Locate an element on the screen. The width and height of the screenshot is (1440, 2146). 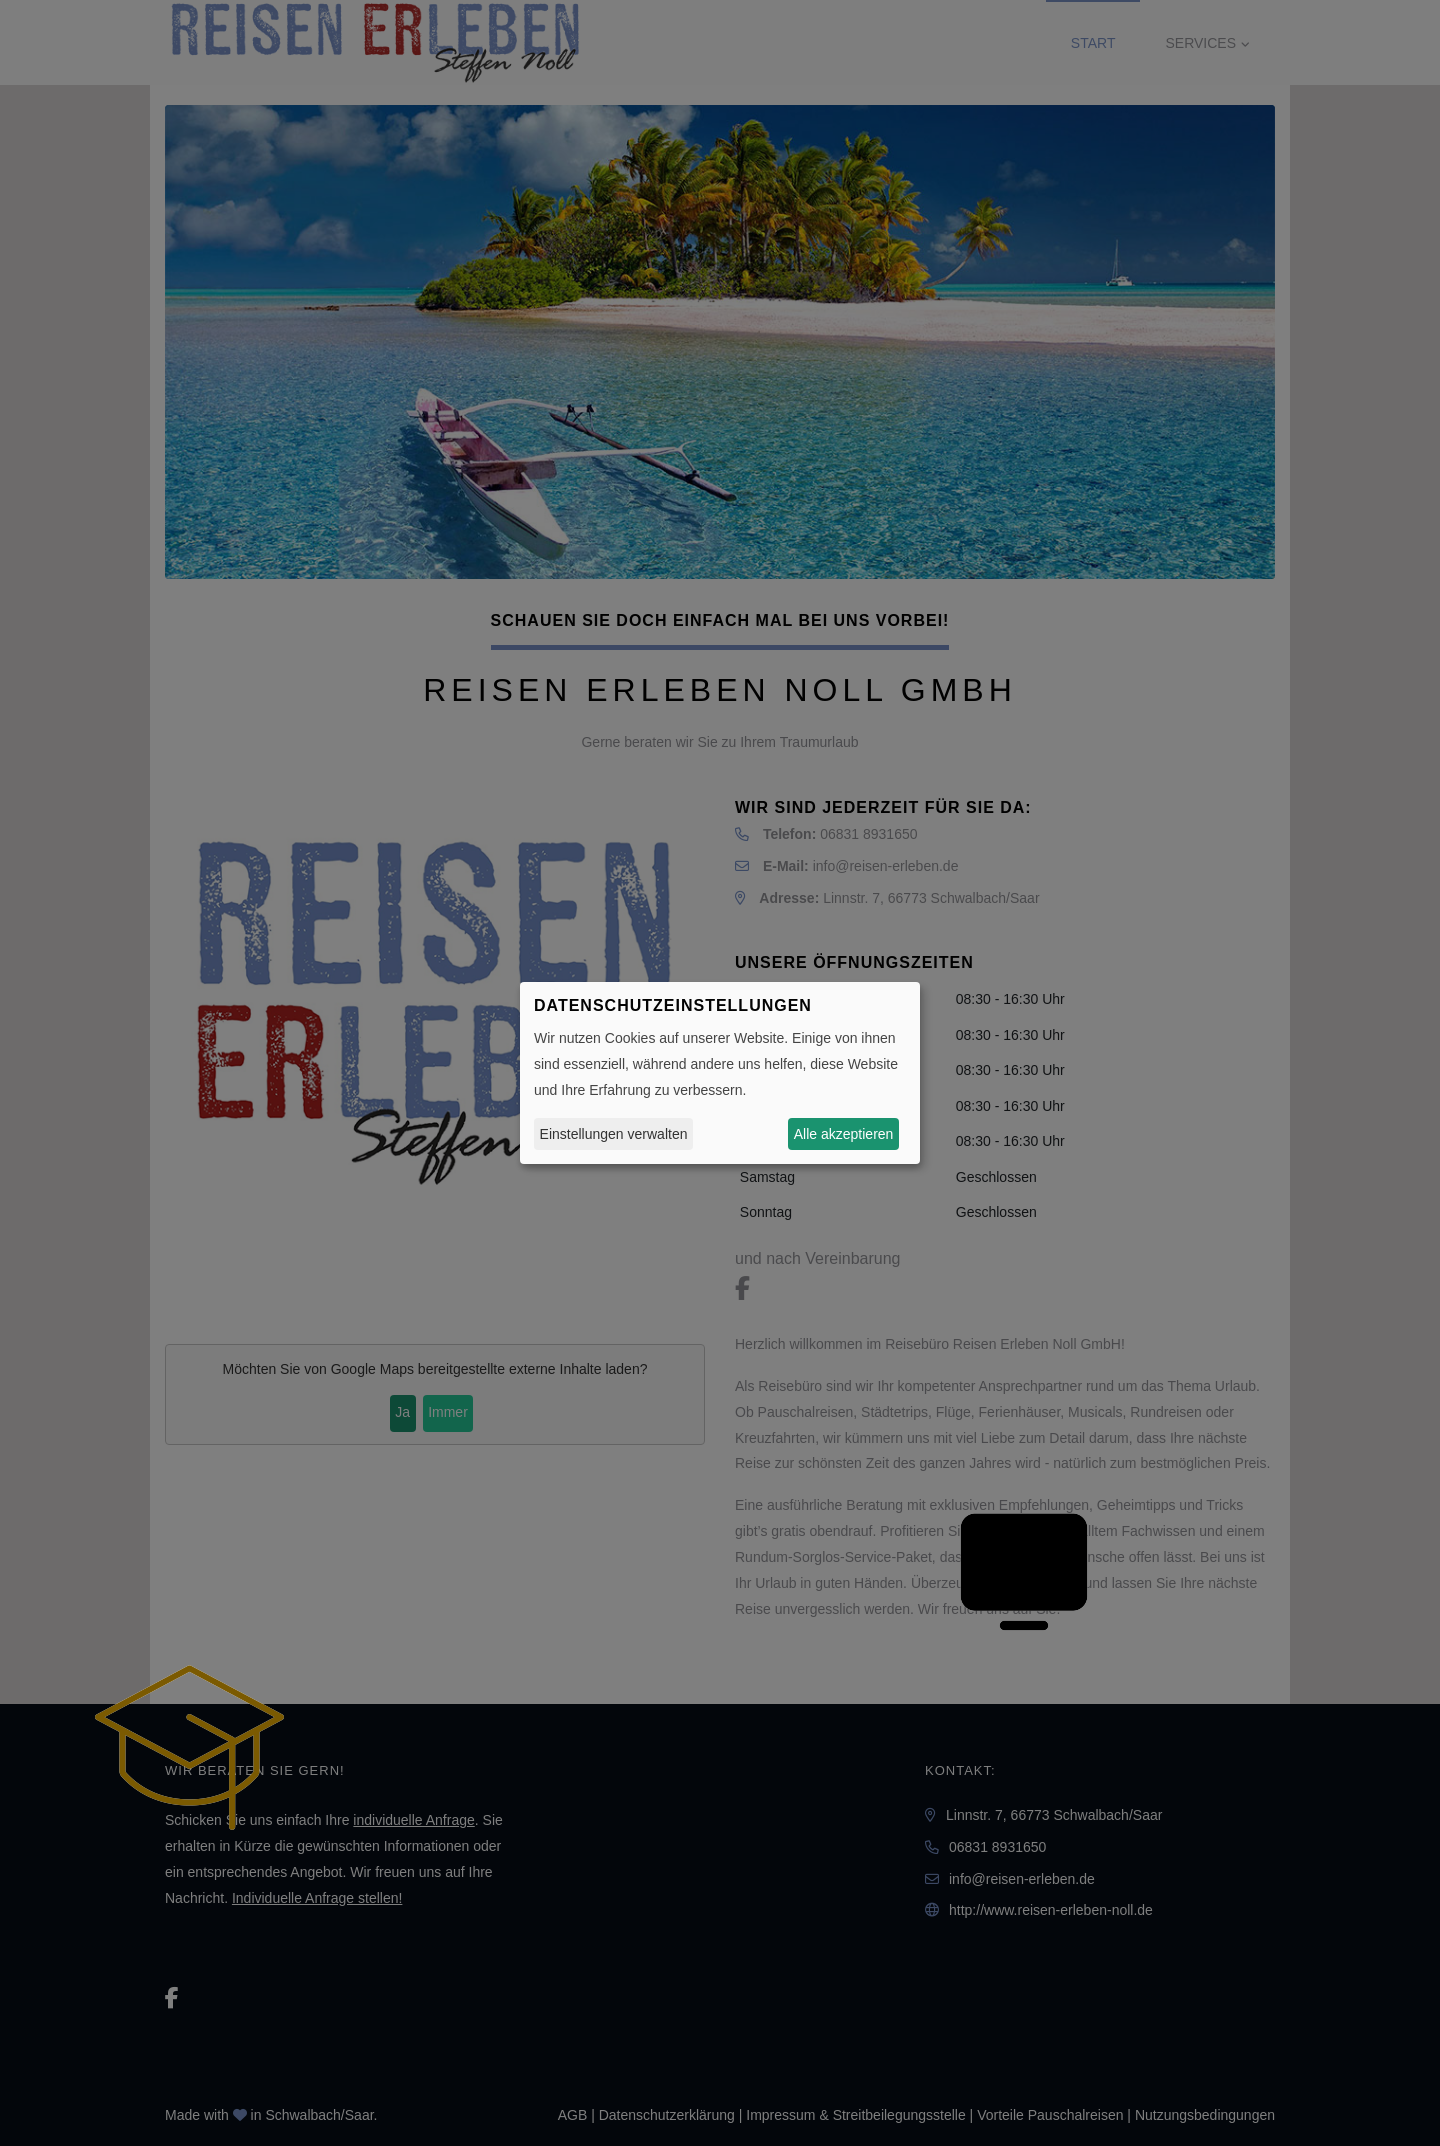
view display settings is located at coordinates (1024, 1567).